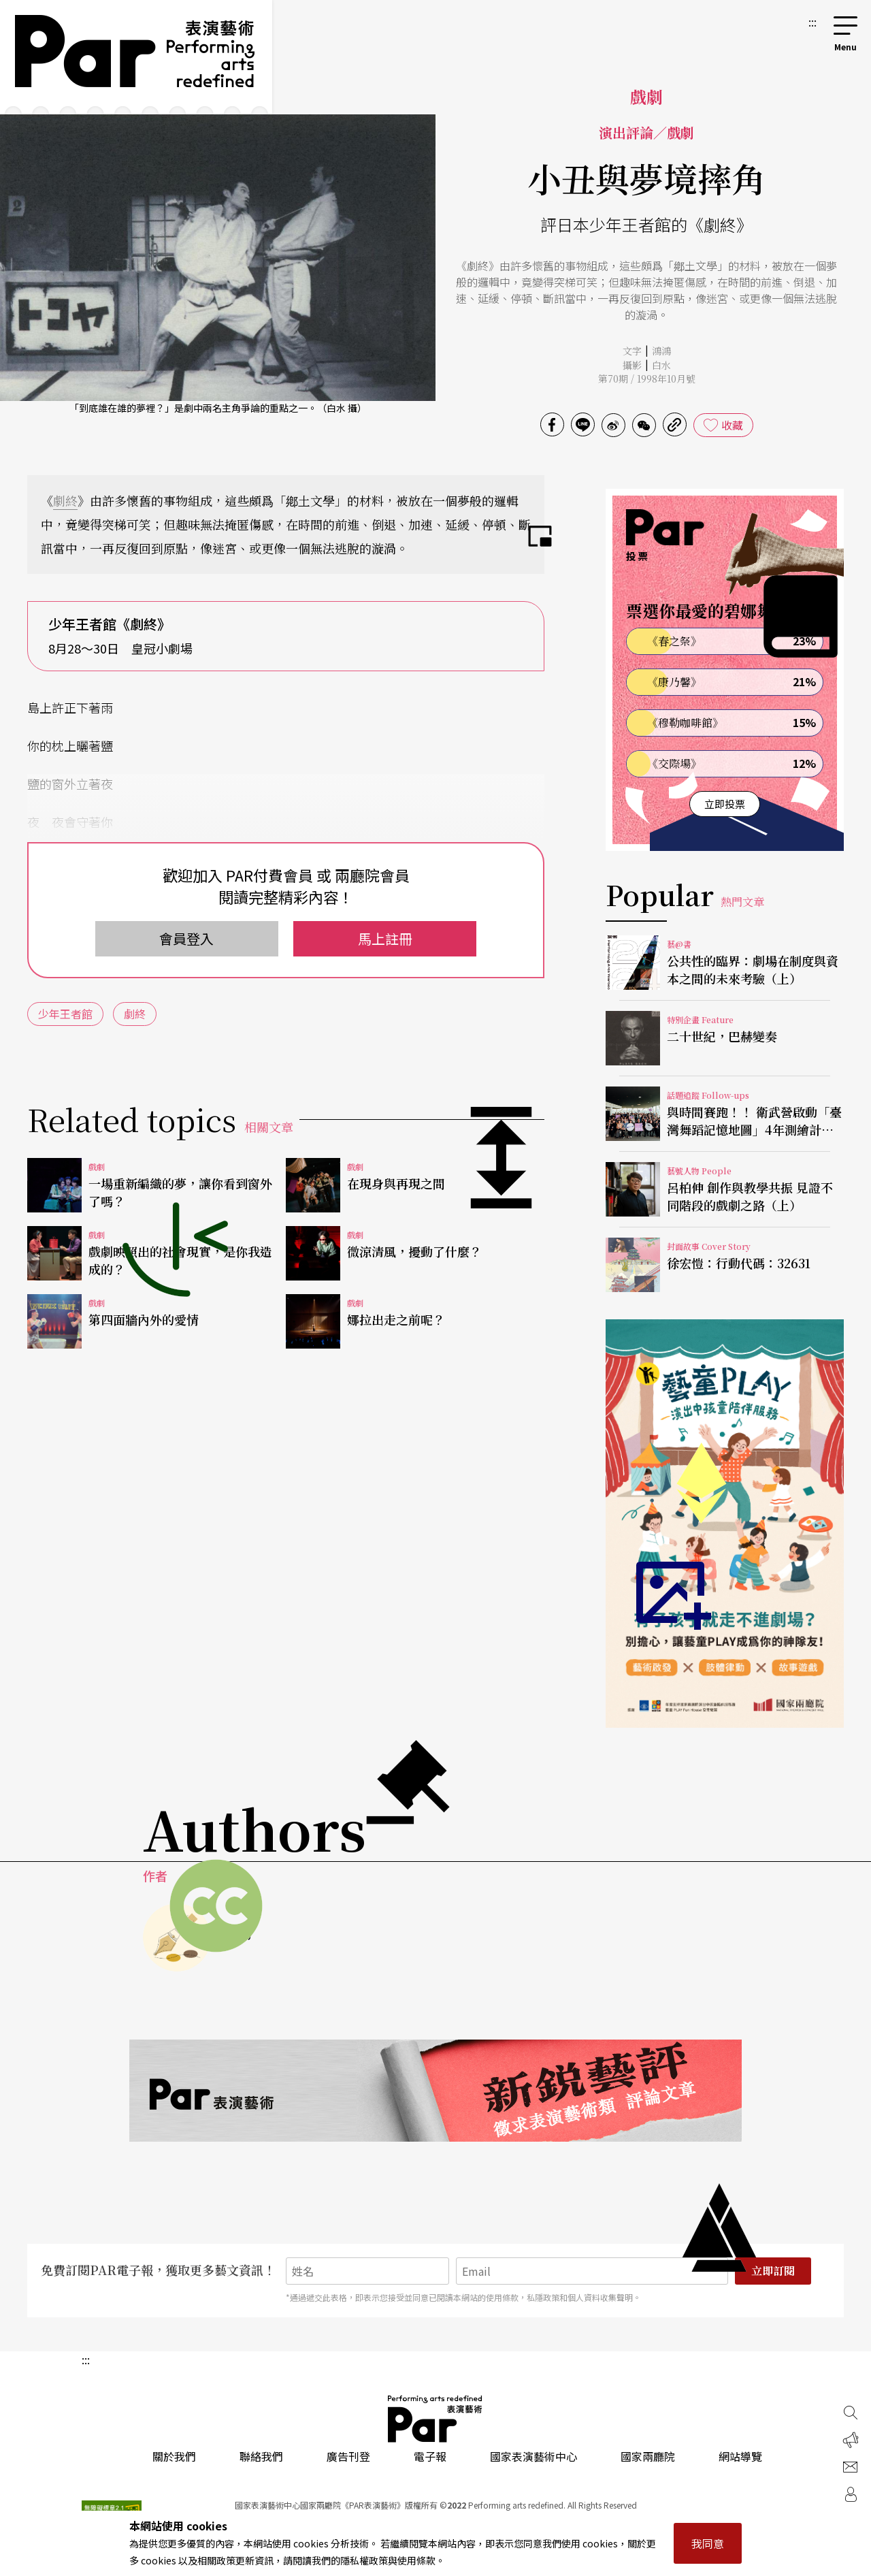 The width and height of the screenshot is (871, 2576). I want to click on place a bid on an auction item, so click(406, 1784).